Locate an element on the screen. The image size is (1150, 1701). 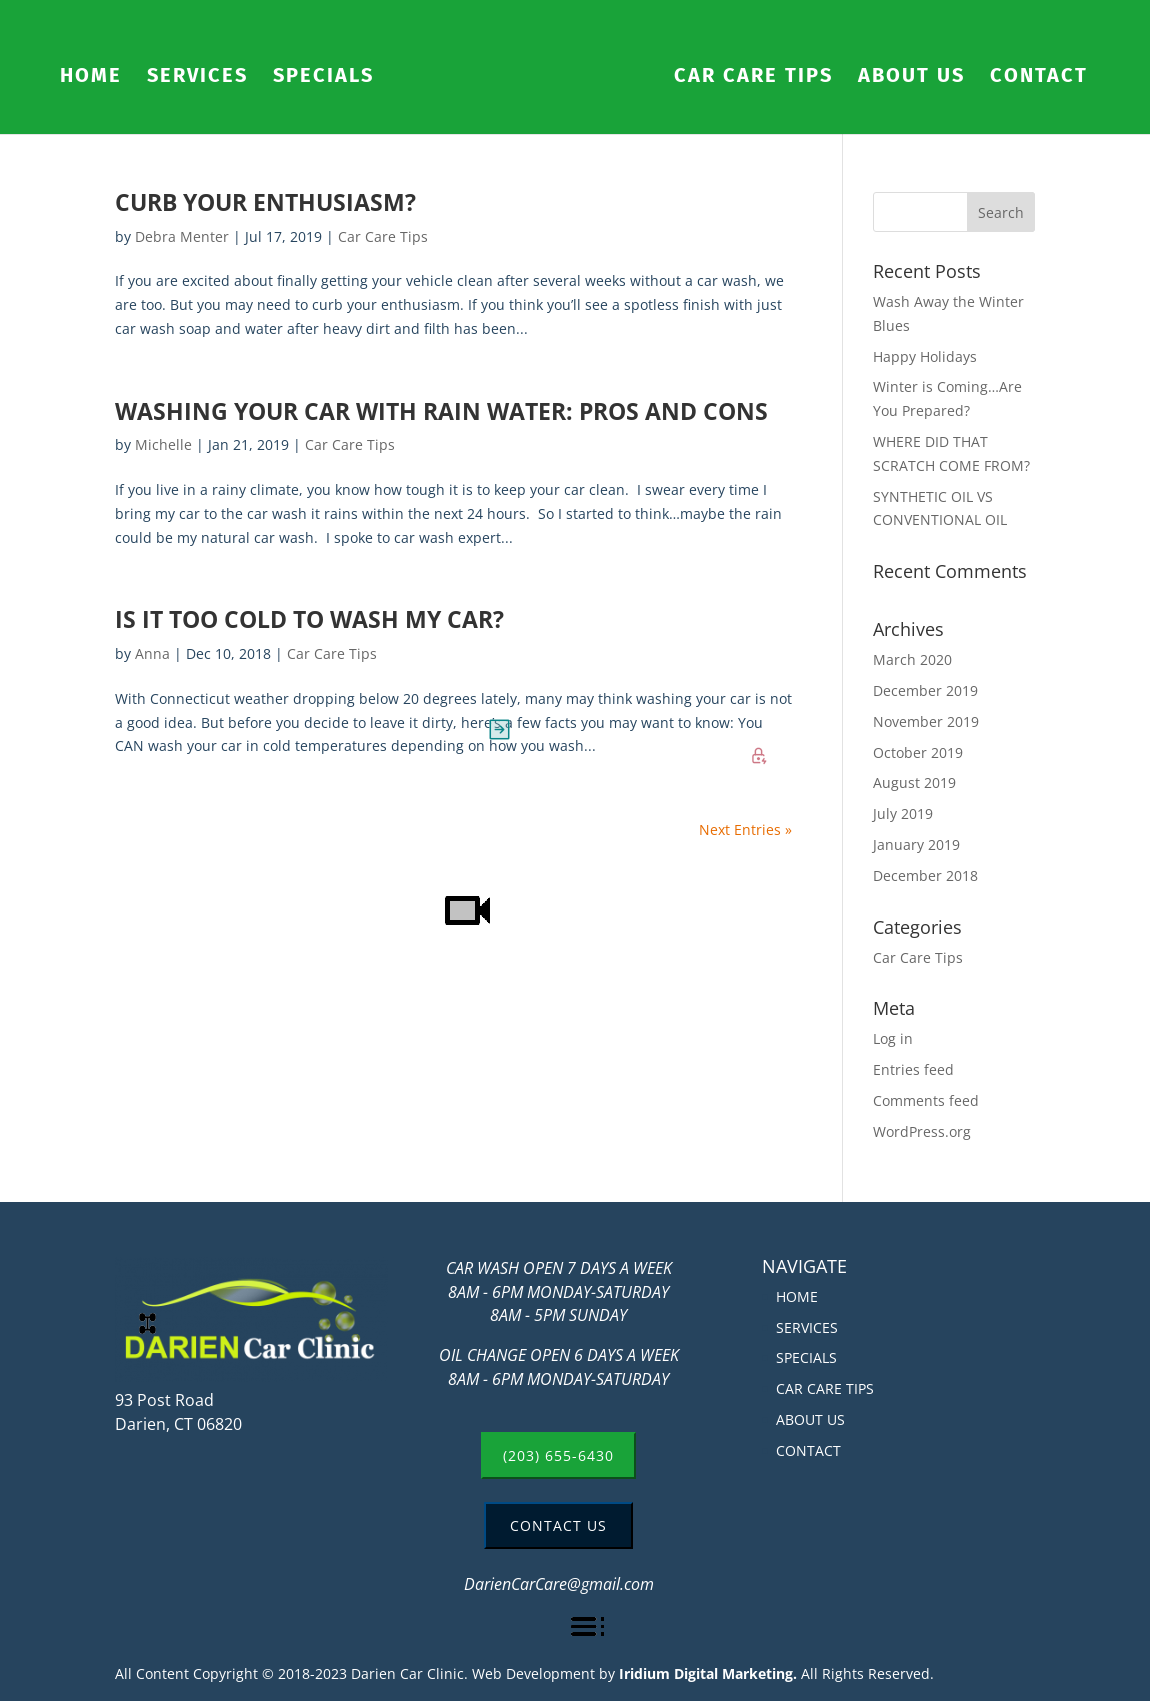
proceed to the next step or screen is located at coordinates (499, 729).